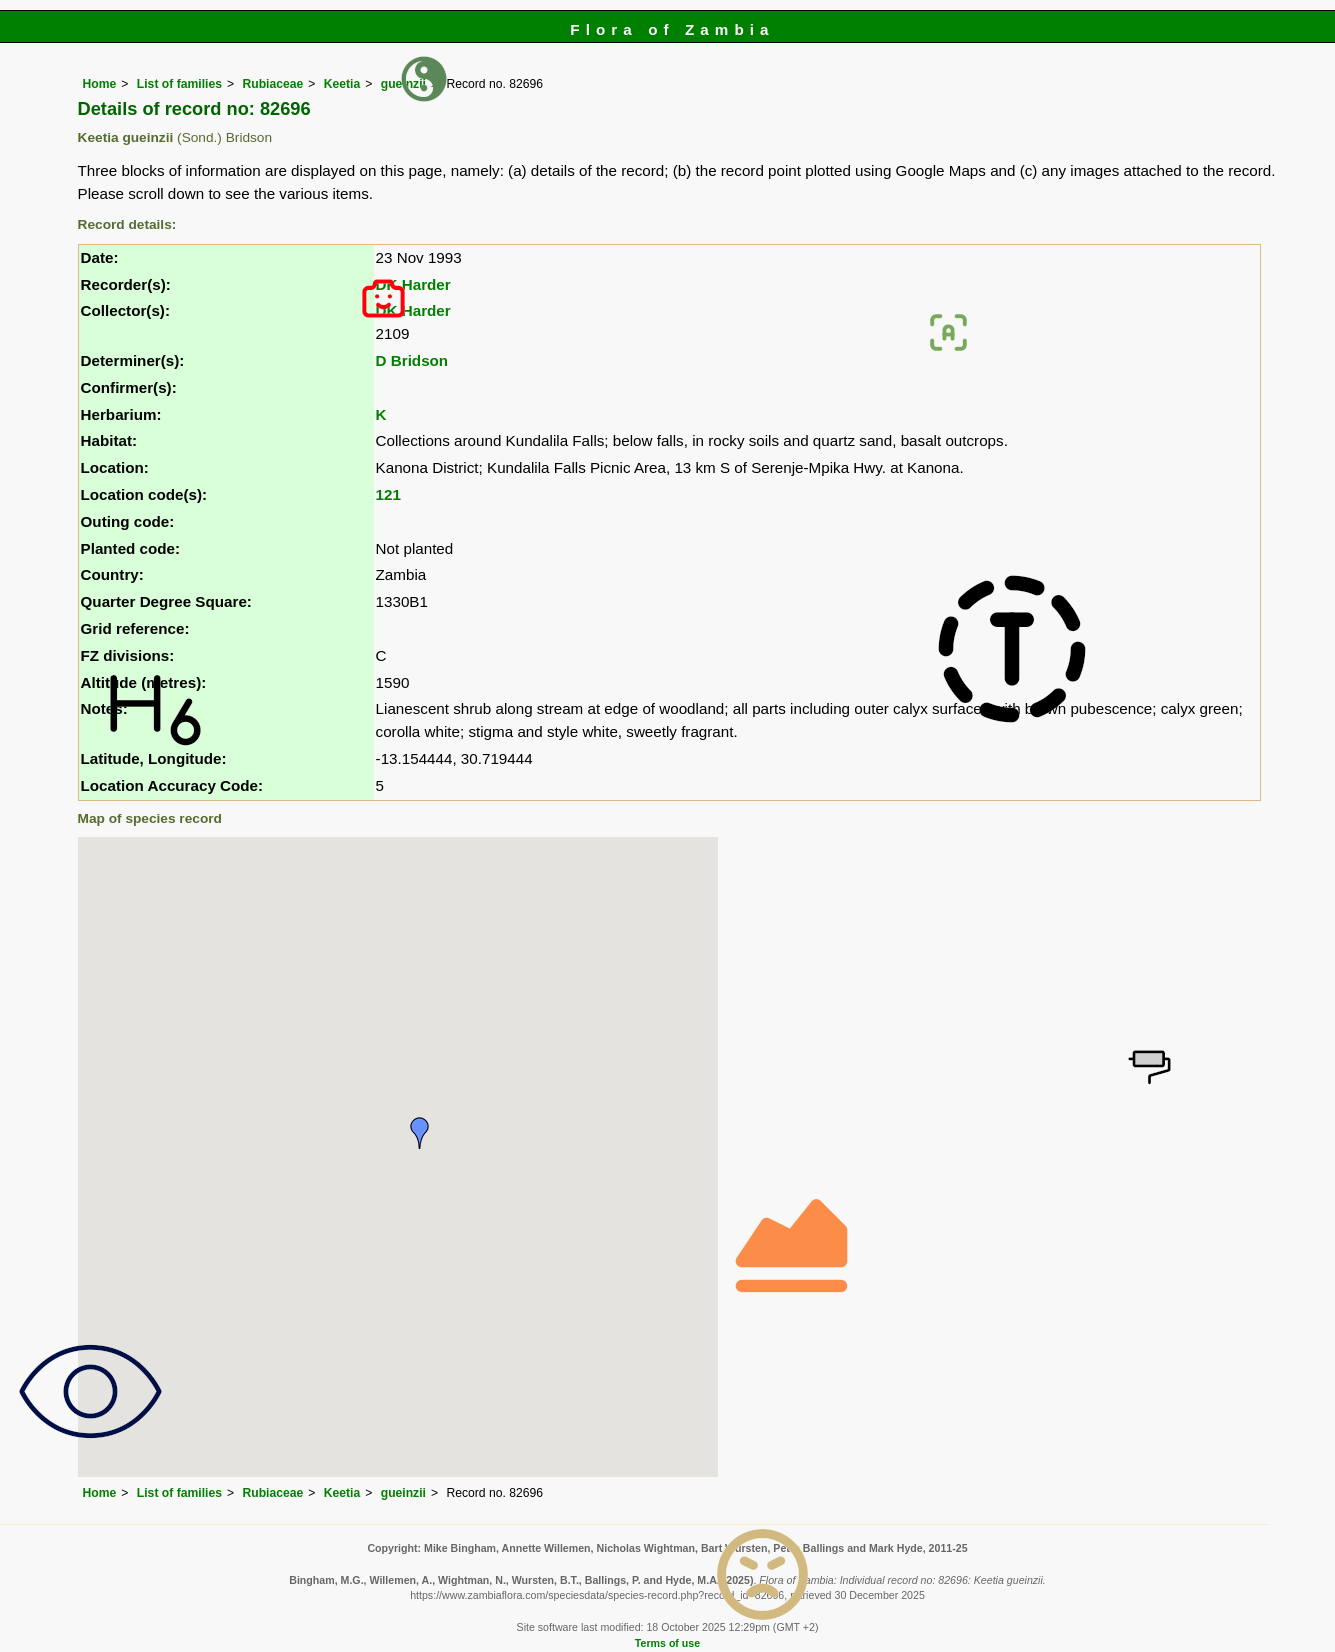 The height and width of the screenshot is (1652, 1335). I want to click on indicates text formatting or typography options, so click(1012, 649).